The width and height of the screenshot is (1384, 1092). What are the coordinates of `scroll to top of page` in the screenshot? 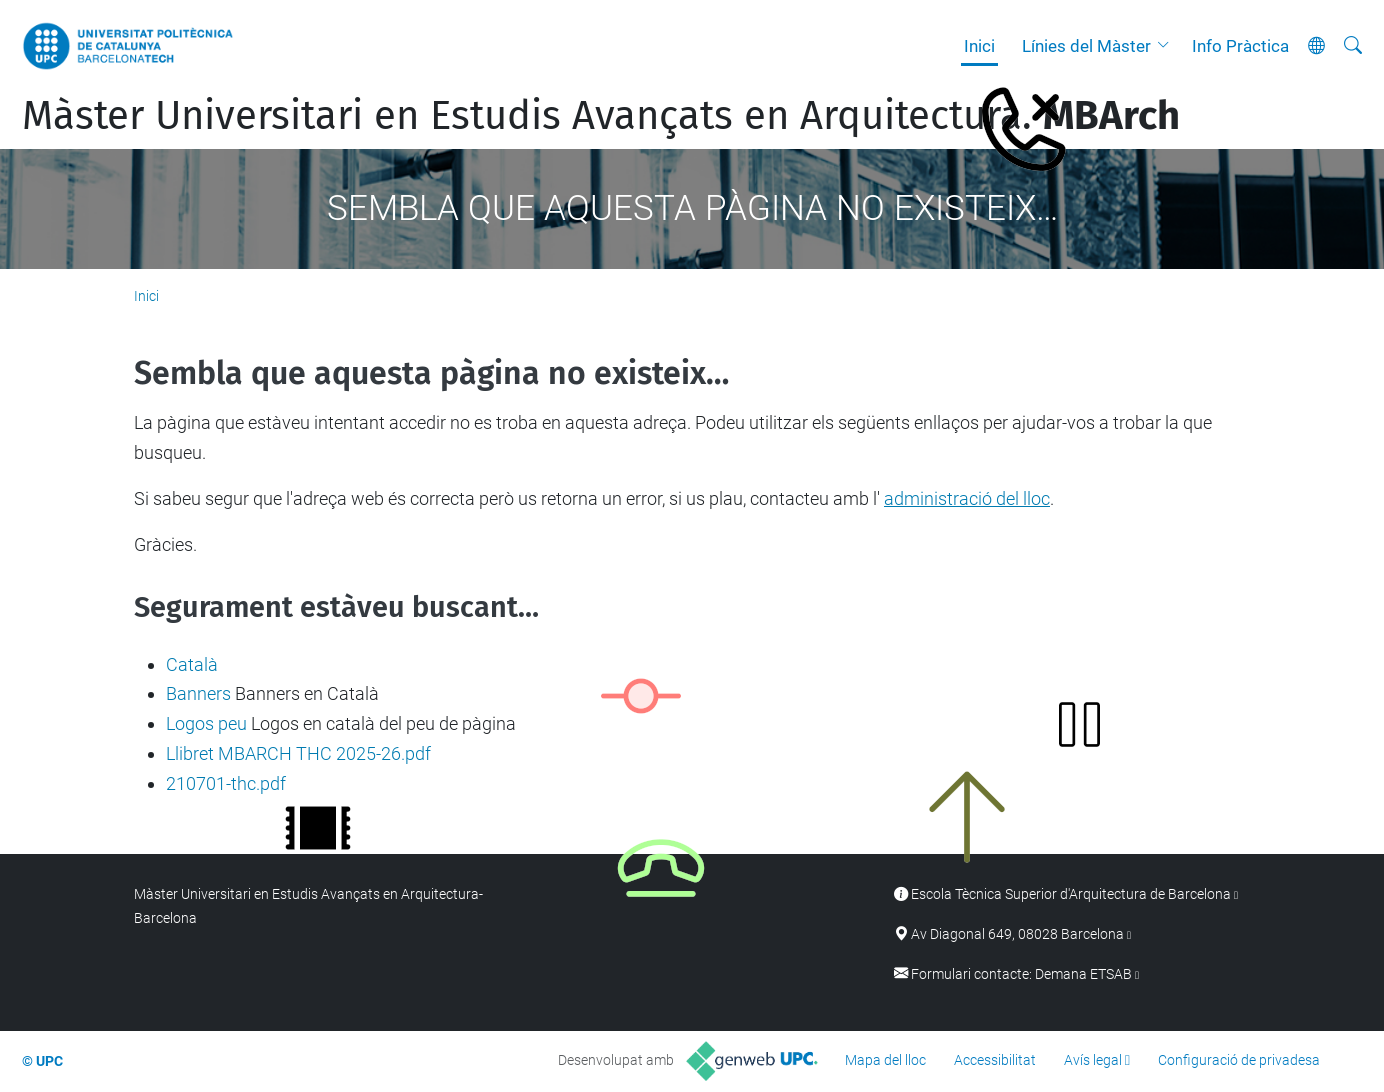 It's located at (967, 817).